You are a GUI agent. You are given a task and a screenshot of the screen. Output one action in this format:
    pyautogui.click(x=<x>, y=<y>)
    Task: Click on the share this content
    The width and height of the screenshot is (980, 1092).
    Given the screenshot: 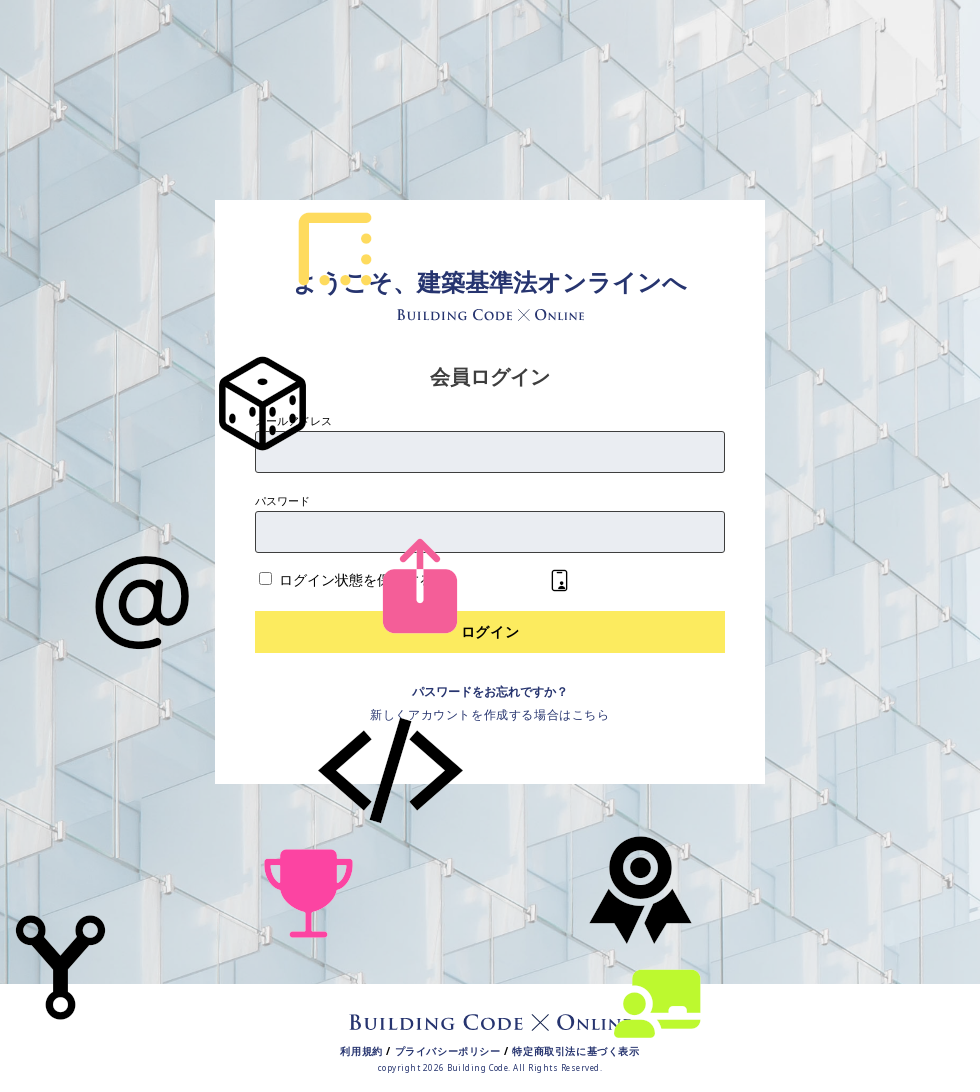 What is the action you would take?
    pyautogui.click(x=420, y=586)
    